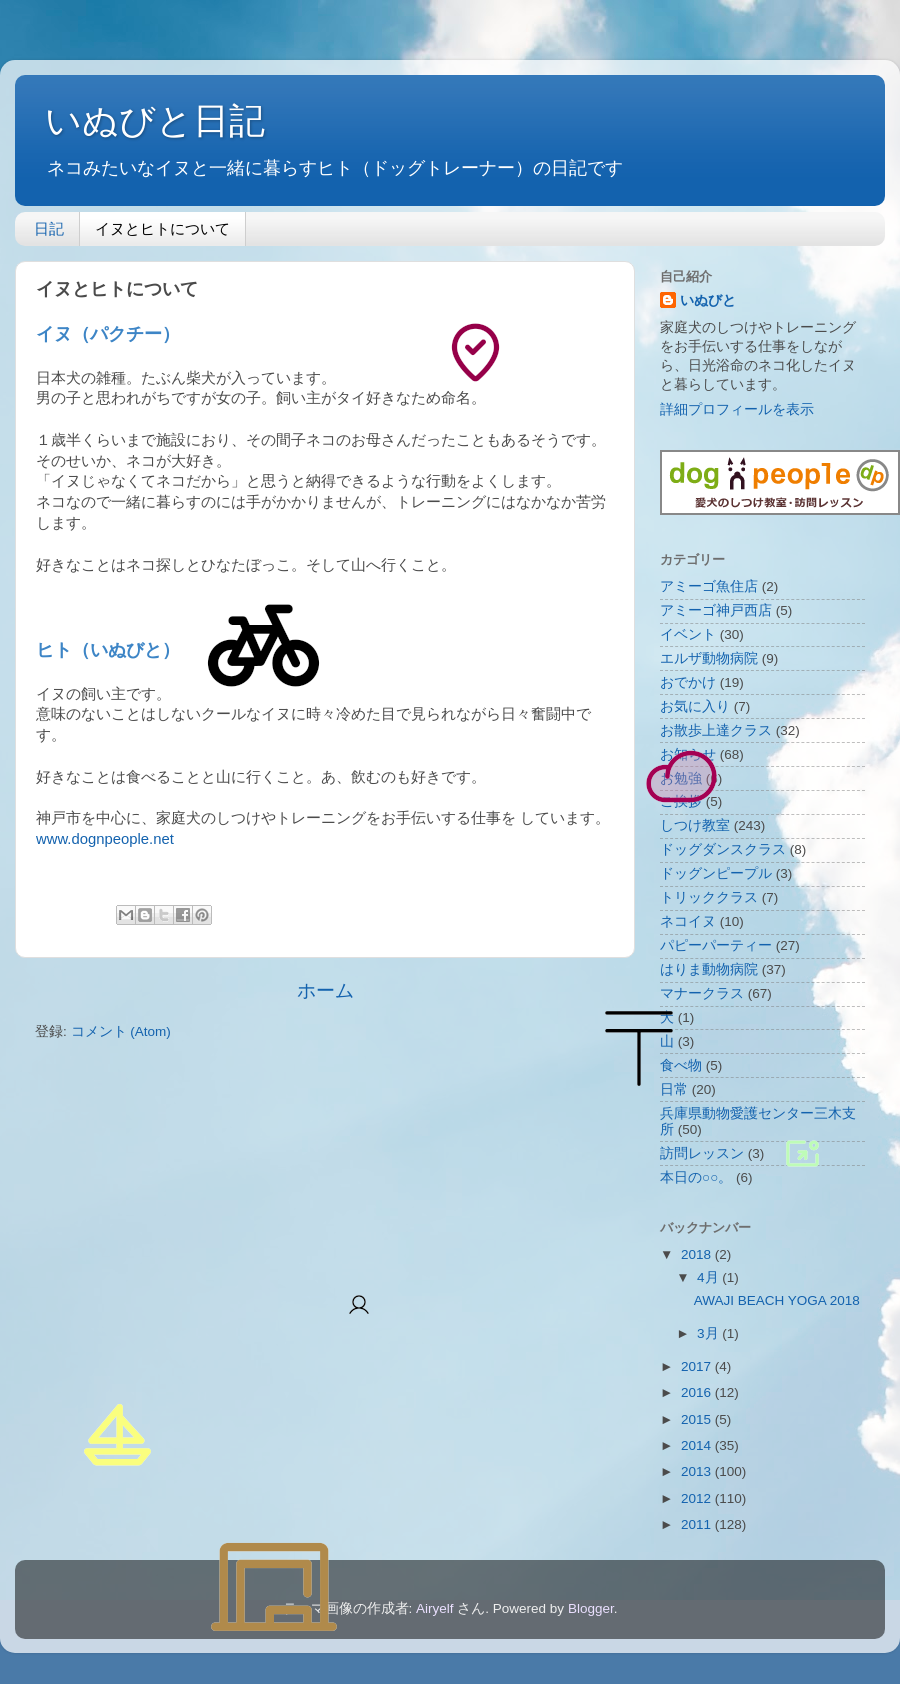  I want to click on open whiteboard or presentation mode, so click(274, 1589).